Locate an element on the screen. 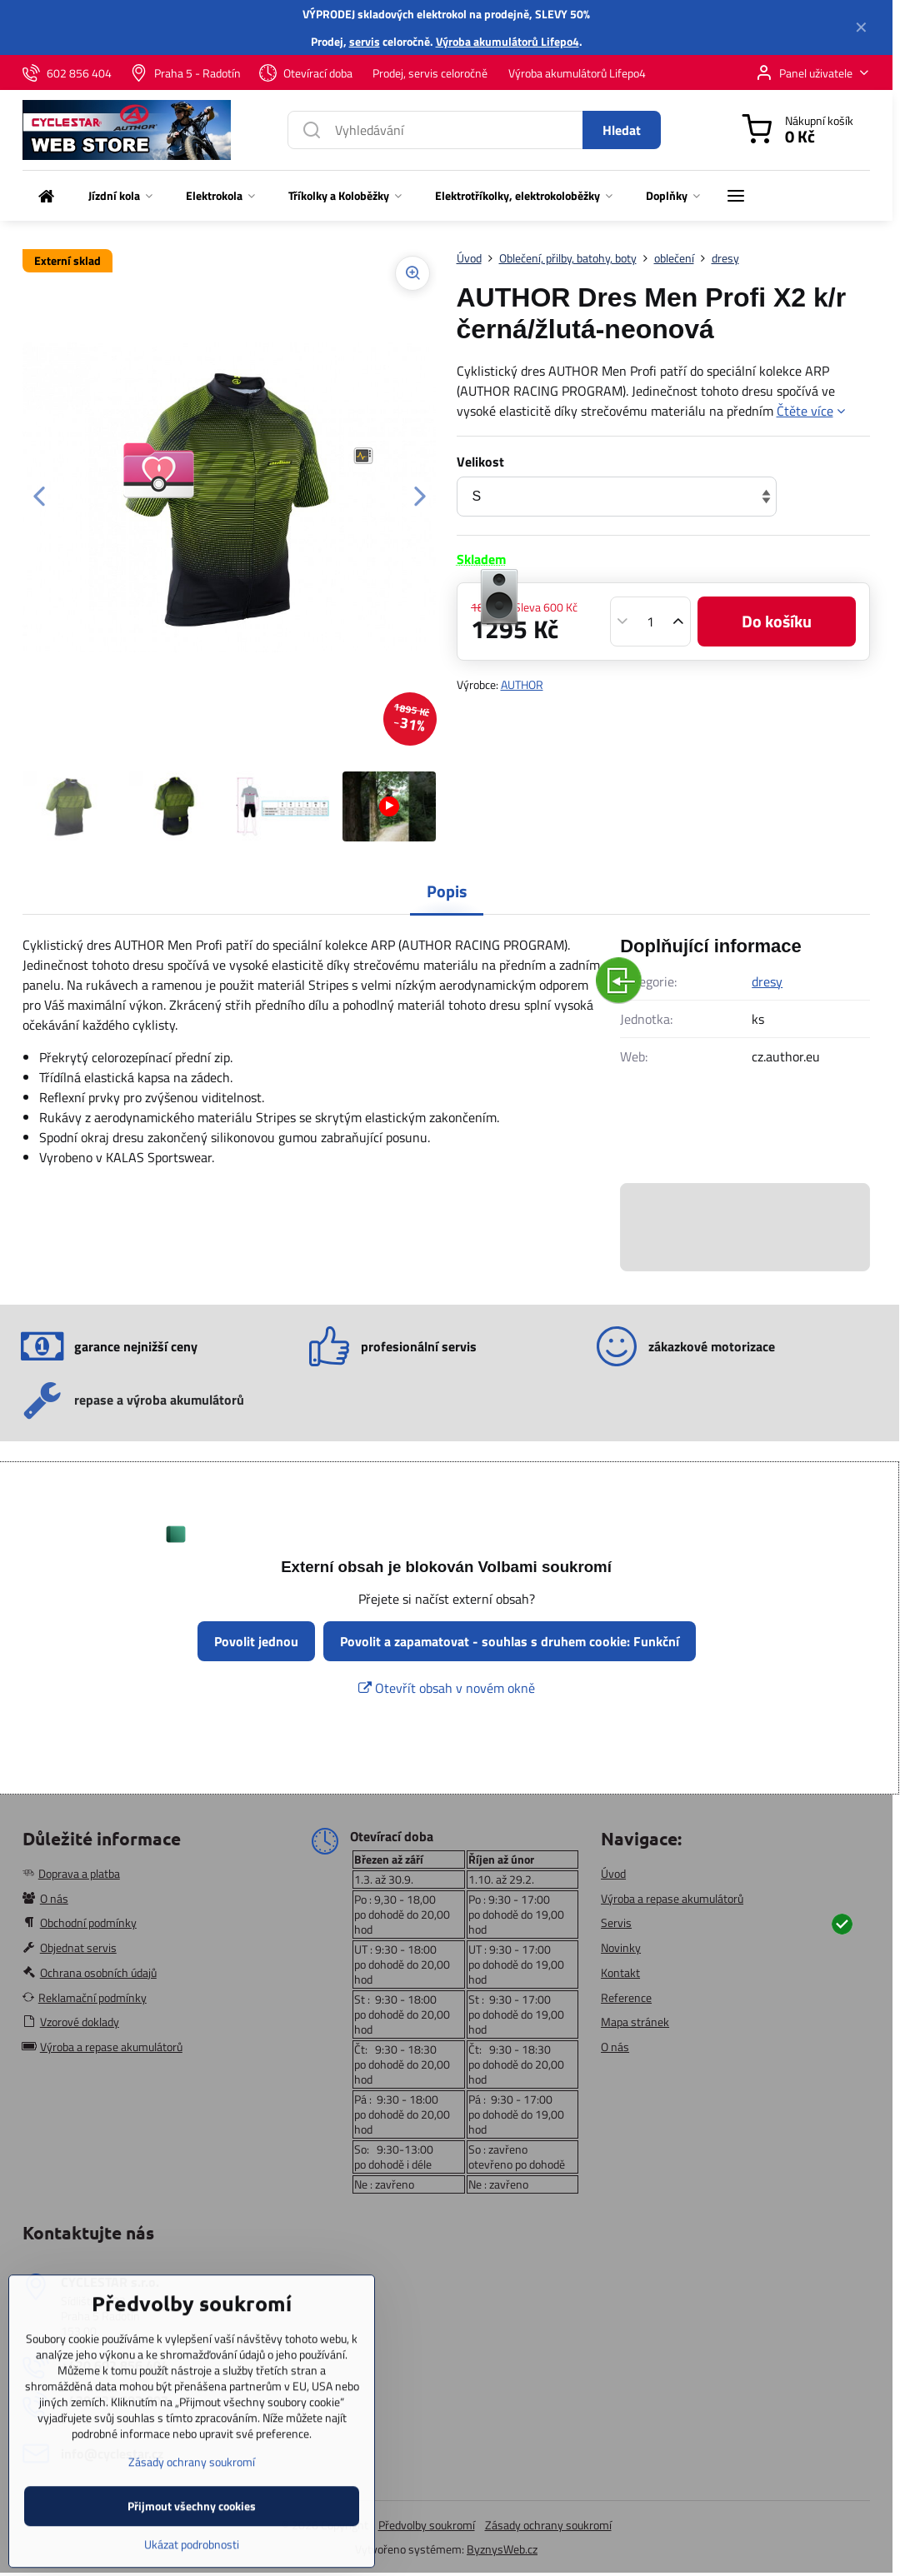  log out of your account is located at coordinates (619, 981).